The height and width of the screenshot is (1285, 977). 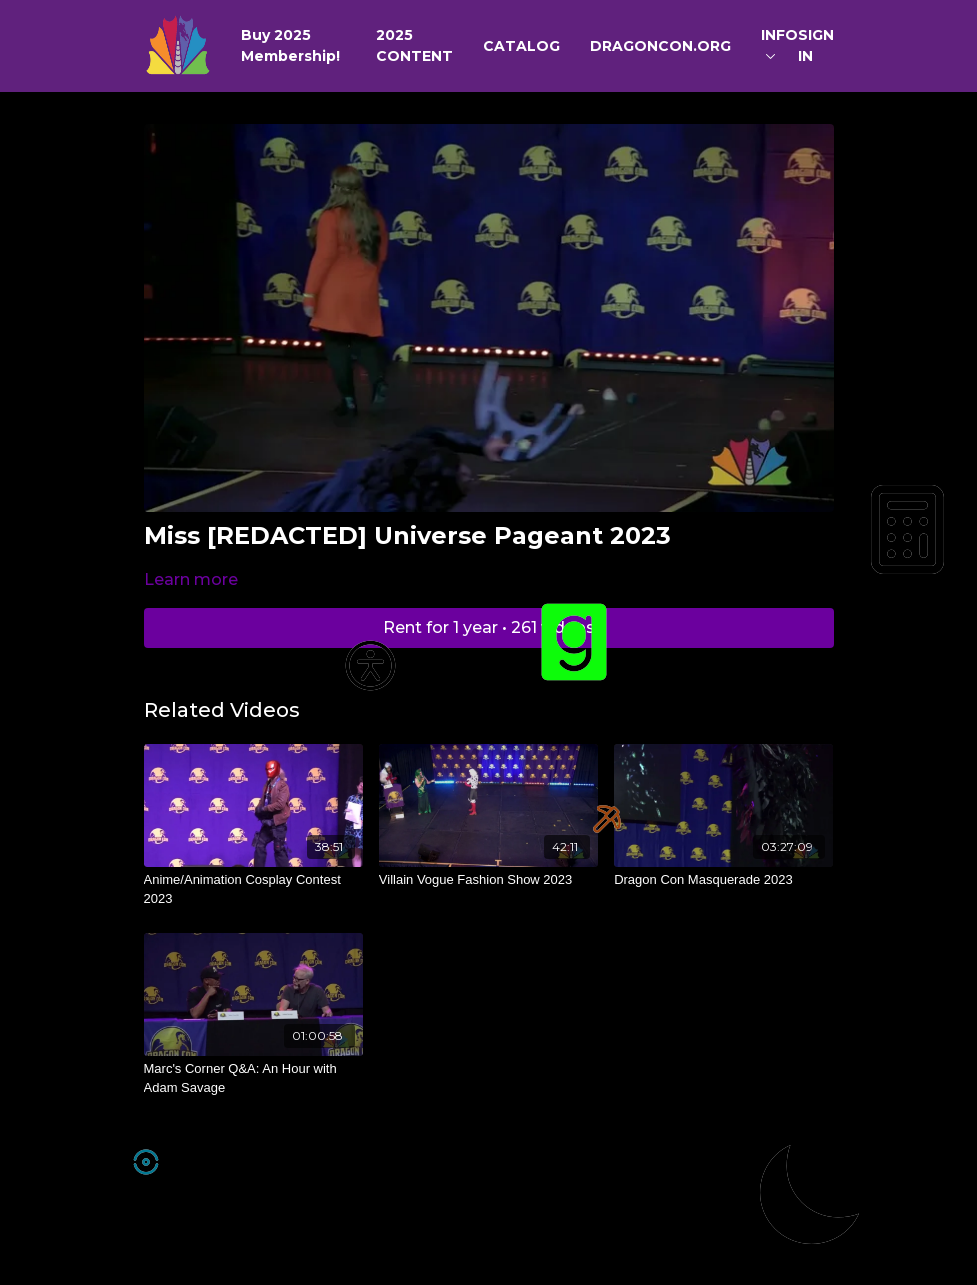 I want to click on open Goodreads app, so click(x=574, y=642).